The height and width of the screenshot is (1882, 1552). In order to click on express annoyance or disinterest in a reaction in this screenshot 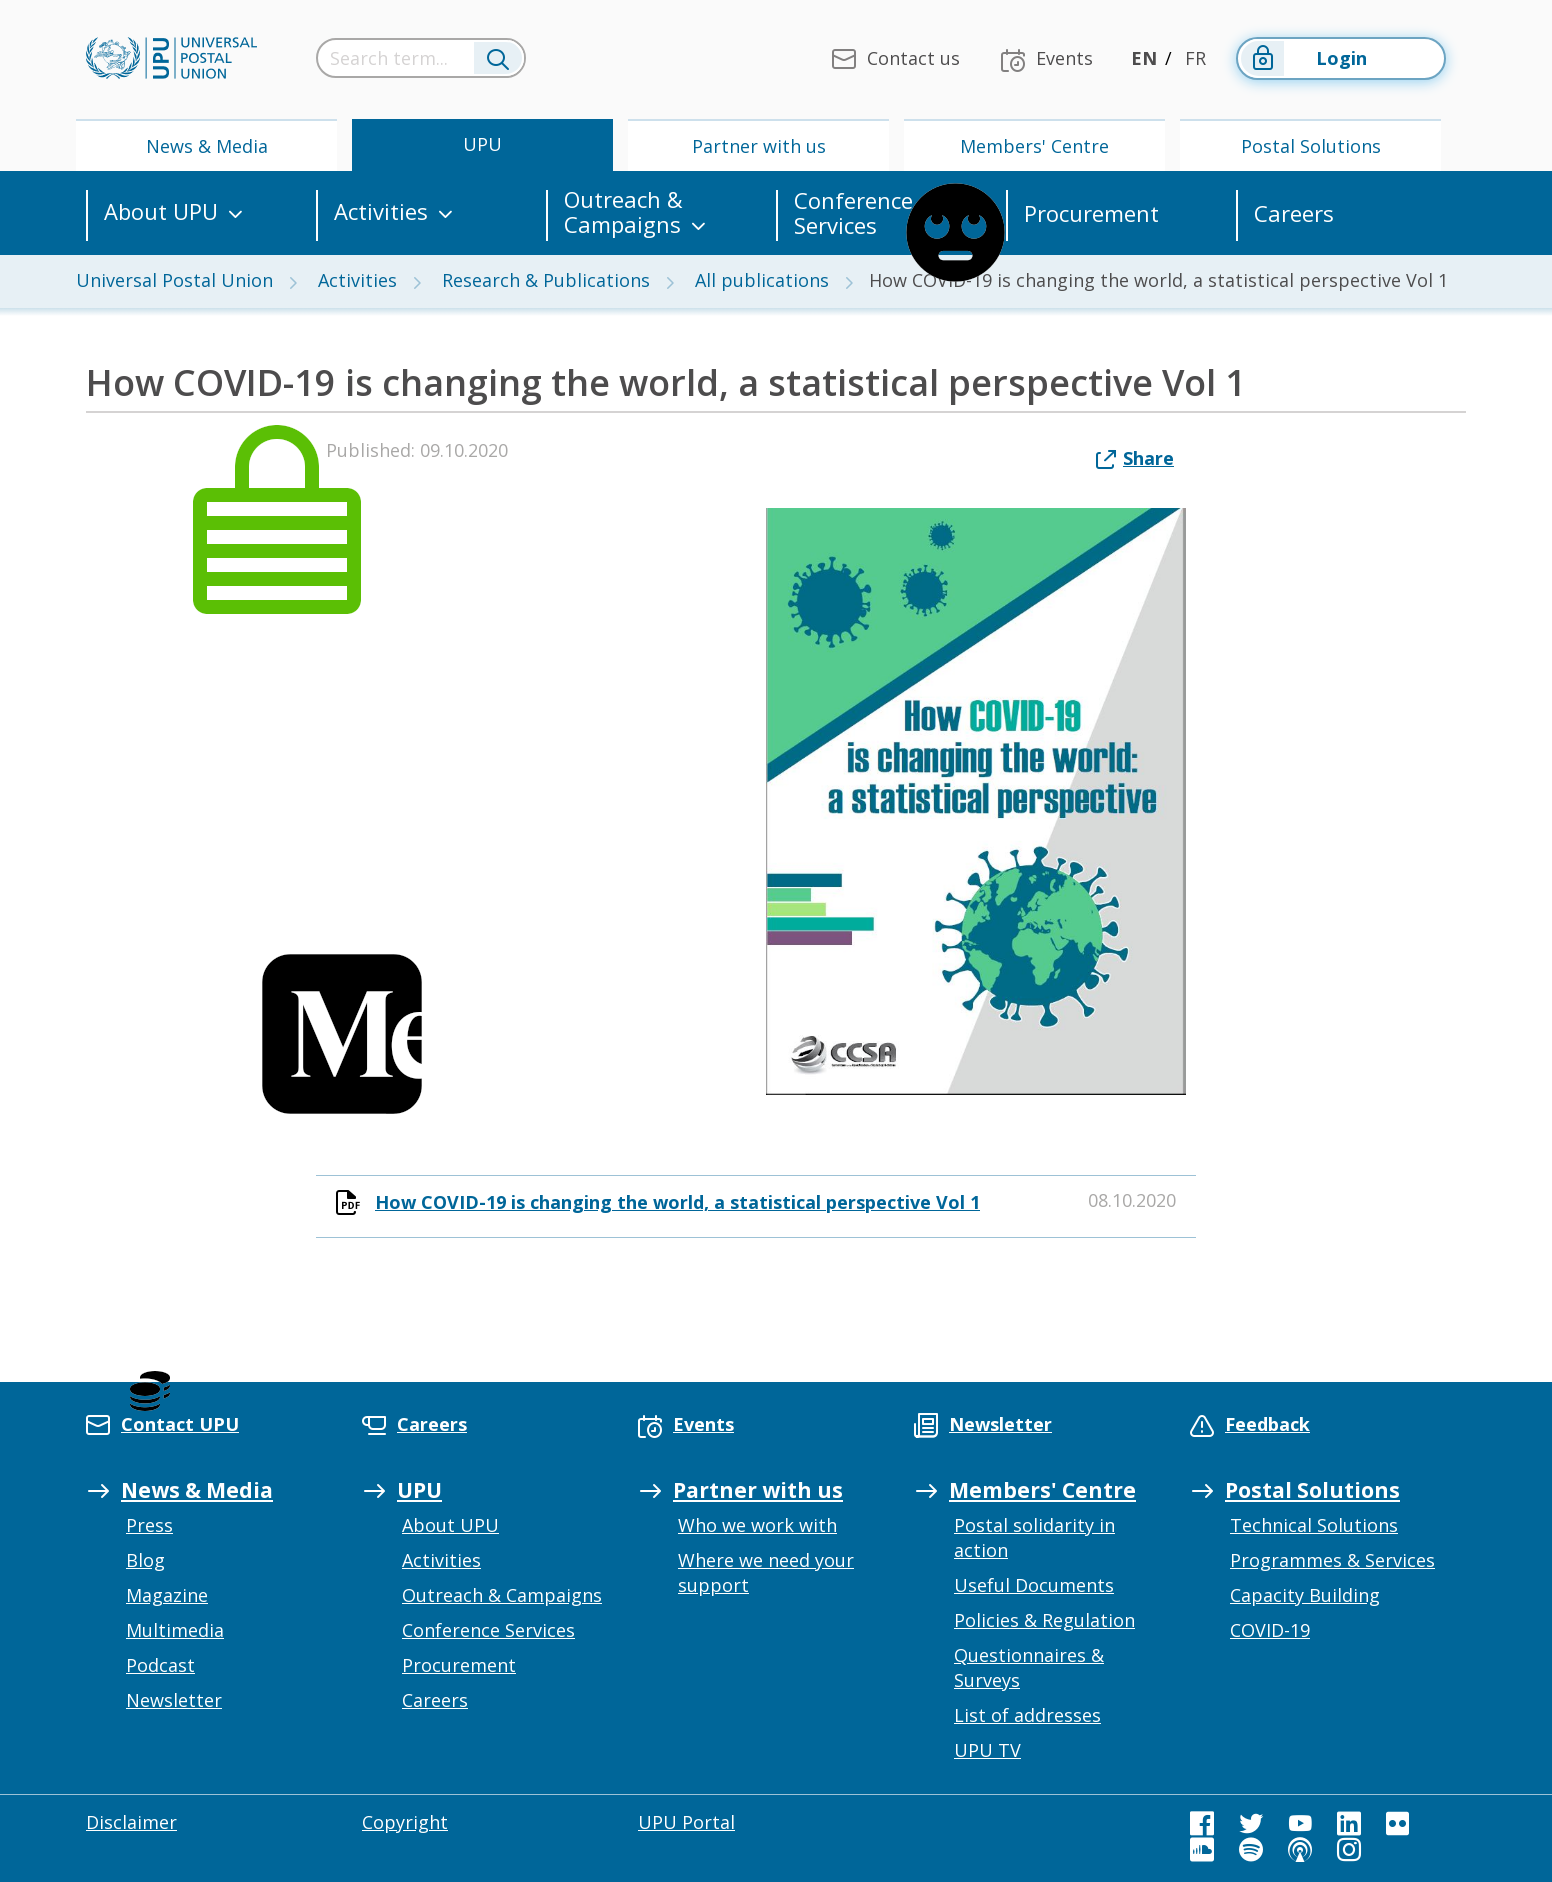, I will do `click(955, 232)`.